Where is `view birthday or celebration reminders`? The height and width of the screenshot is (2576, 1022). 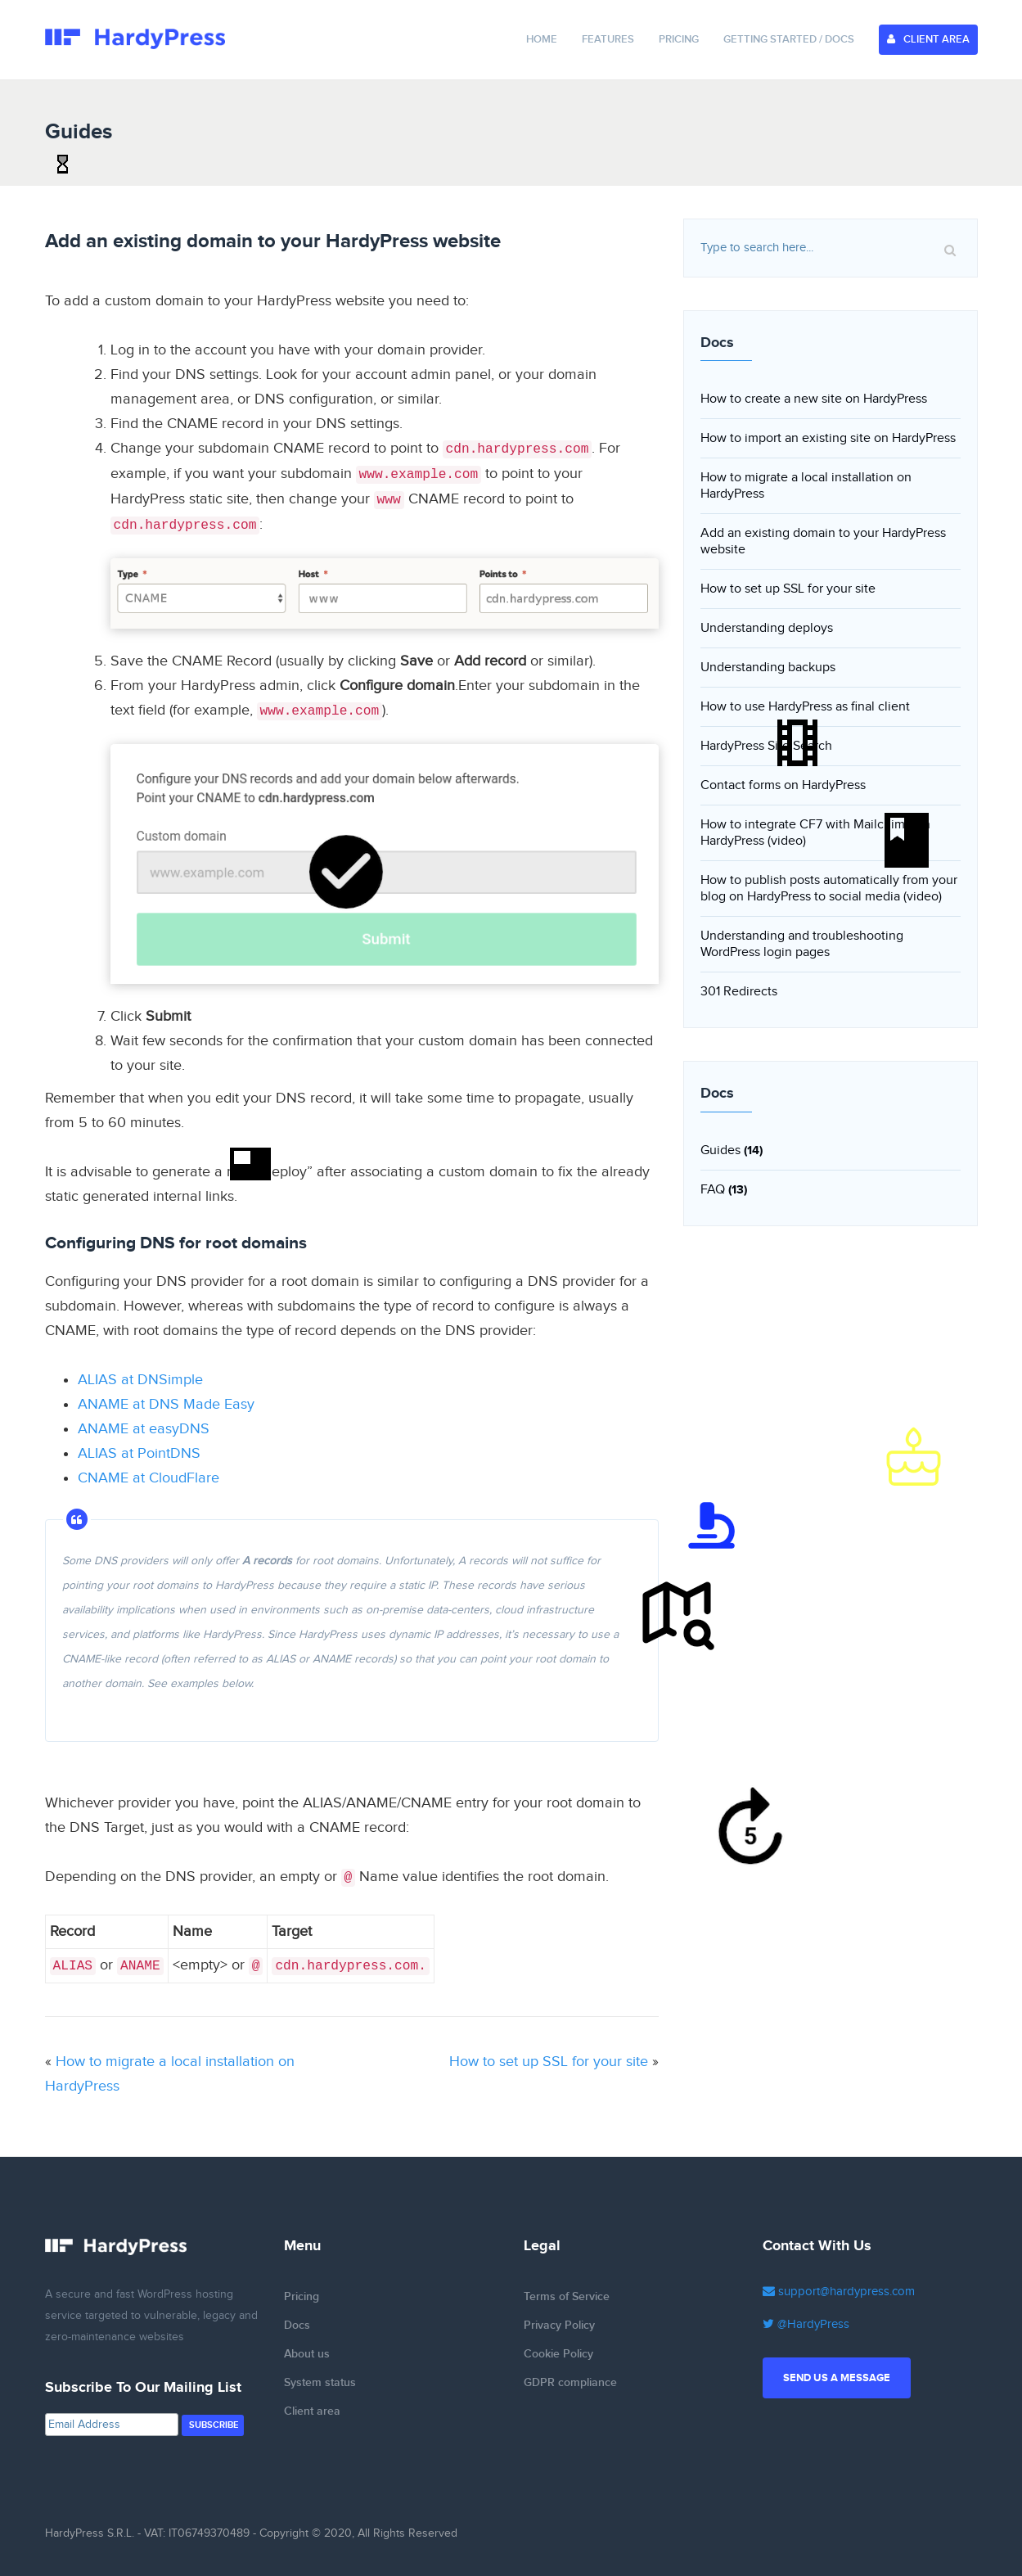
view birthday or celebration reminders is located at coordinates (913, 1460).